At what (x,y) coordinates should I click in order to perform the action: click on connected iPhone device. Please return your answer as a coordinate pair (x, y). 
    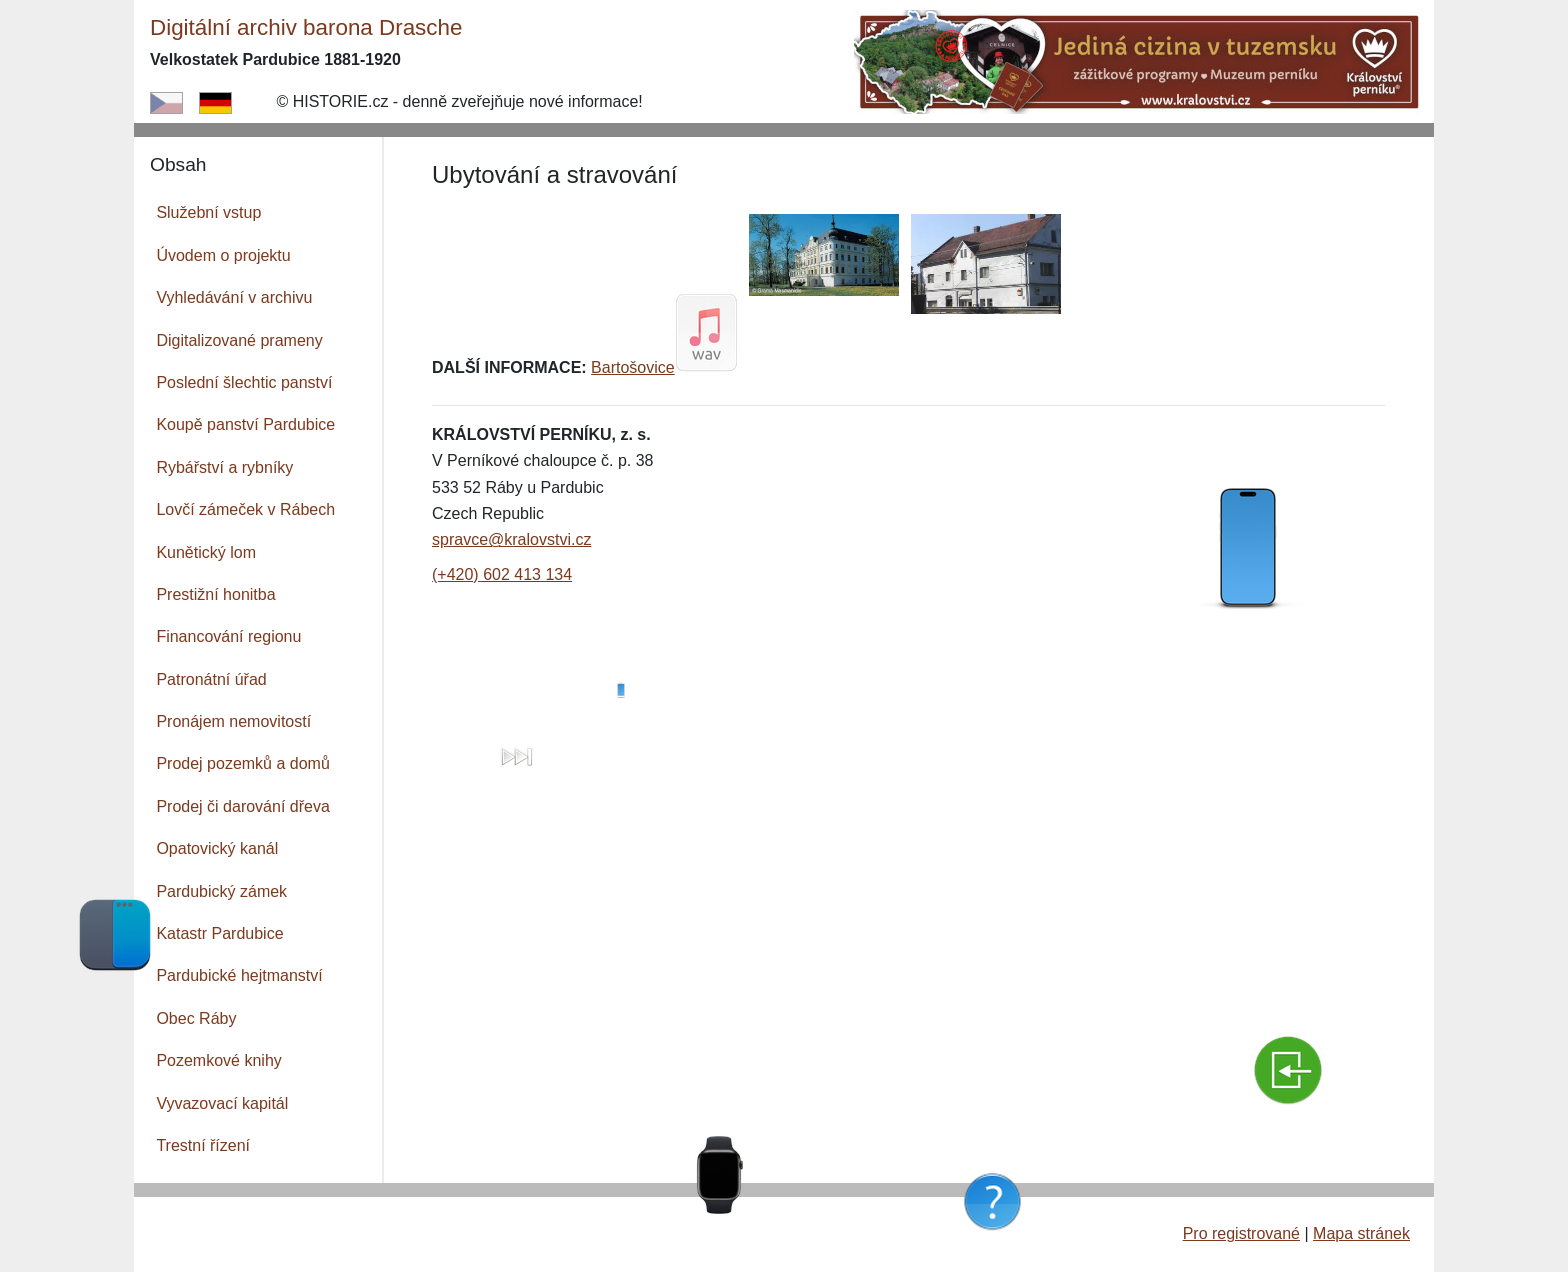
    Looking at the image, I should click on (1248, 549).